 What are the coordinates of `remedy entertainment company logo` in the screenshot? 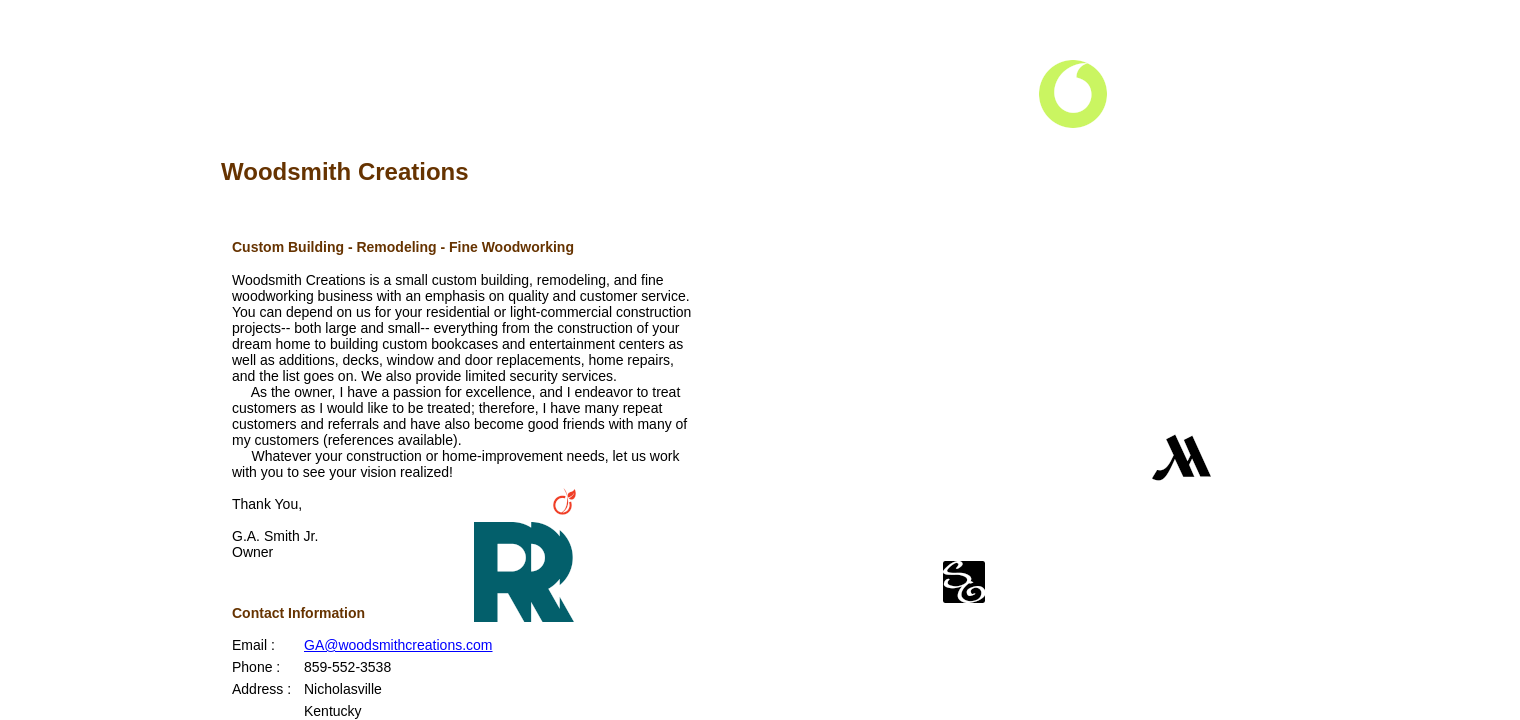 It's located at (524, 572).